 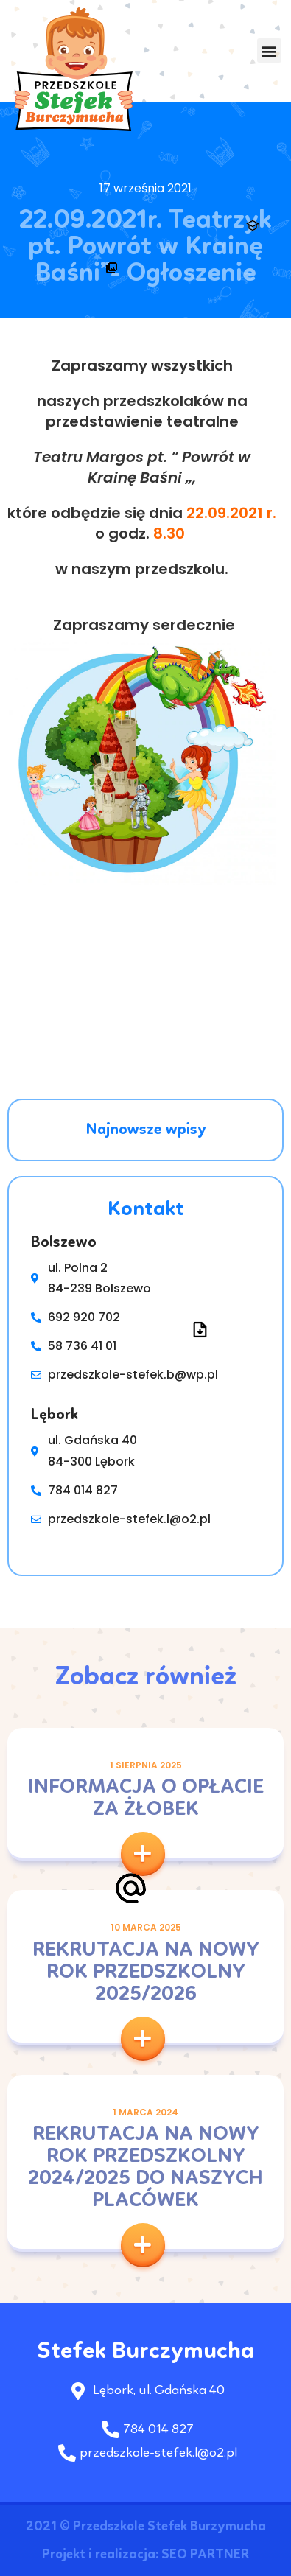 I want to click on view photo collections or albums, so click(x=111, y=267).